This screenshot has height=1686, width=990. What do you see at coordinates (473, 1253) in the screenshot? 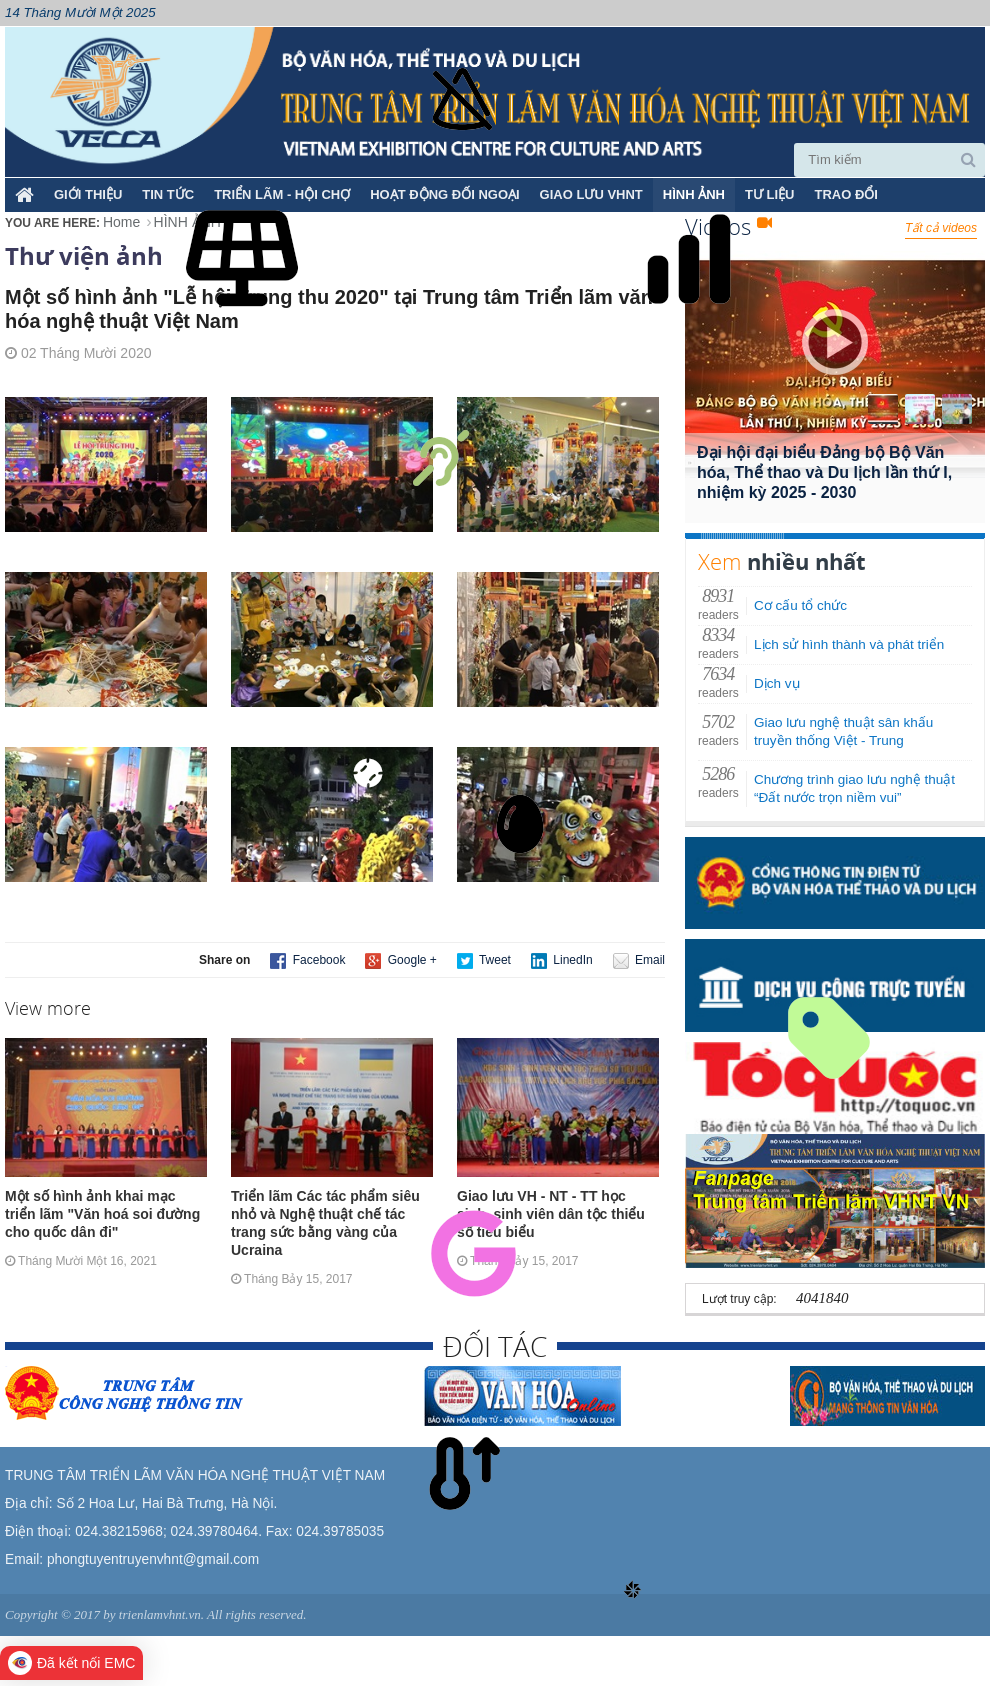
I see `sign in with Google` at bounding box center [473, 1253].